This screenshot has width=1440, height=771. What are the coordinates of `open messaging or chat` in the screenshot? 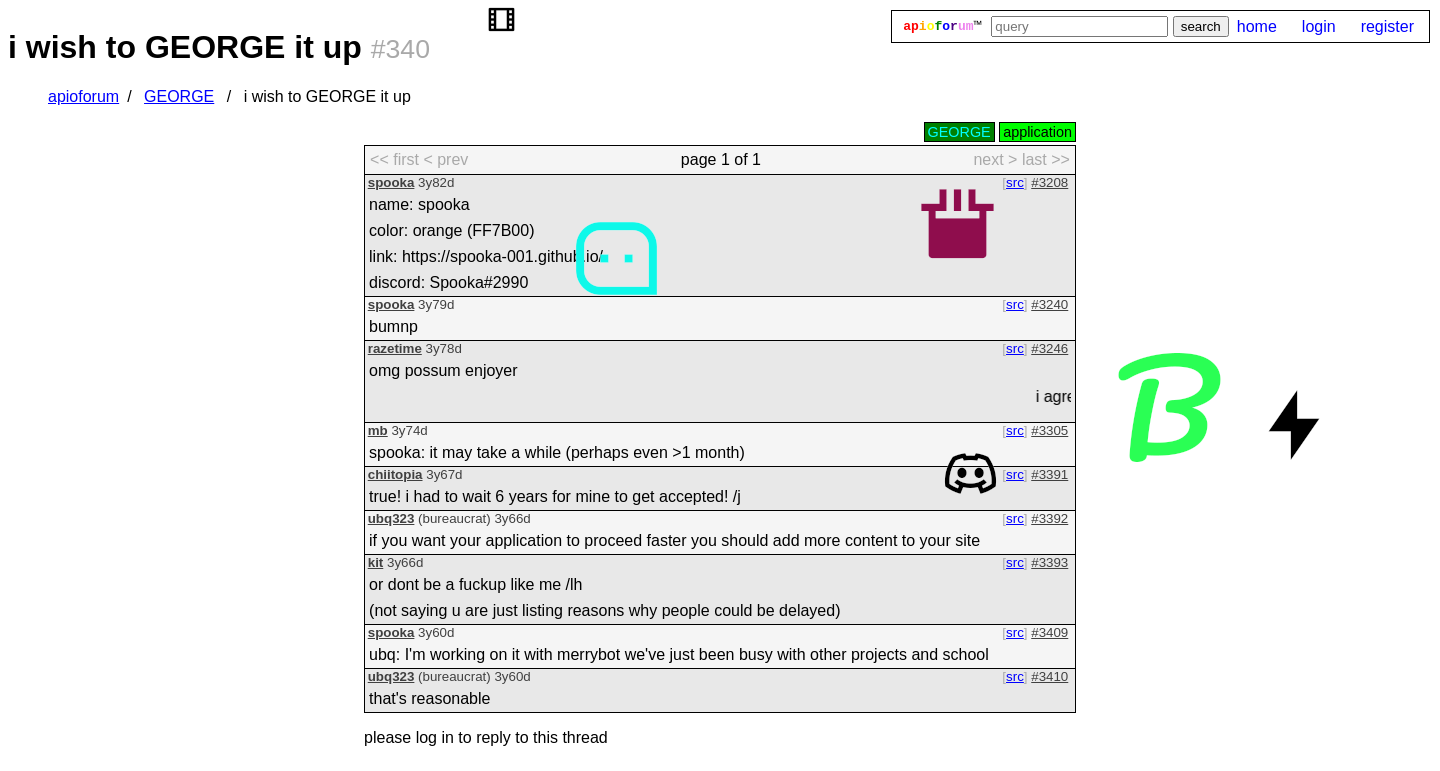 It's located at (616, 258).